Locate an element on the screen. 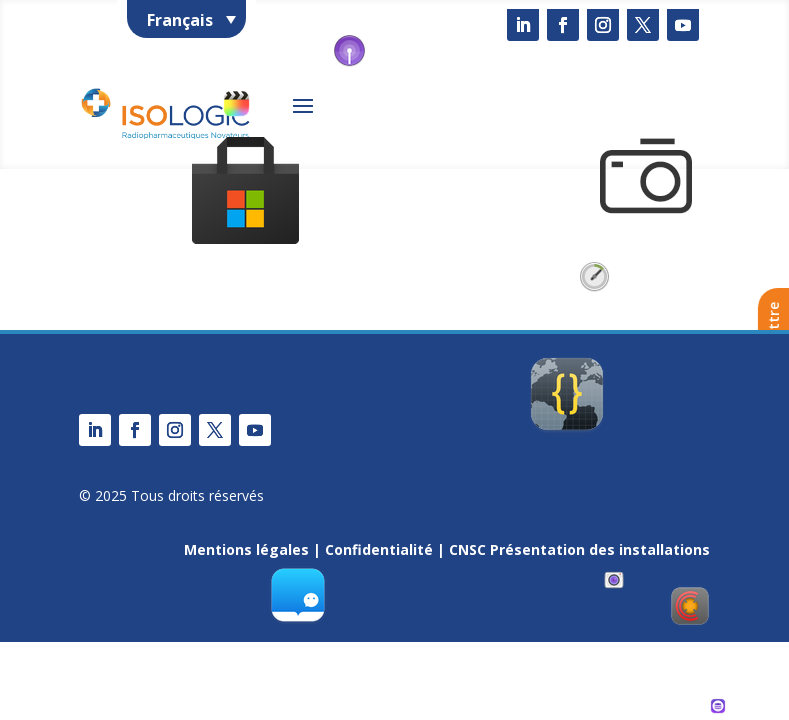 The height and width of the screenshot is (720, 789). open web browser stylesheet preferences is located at coordinates (567, 394).